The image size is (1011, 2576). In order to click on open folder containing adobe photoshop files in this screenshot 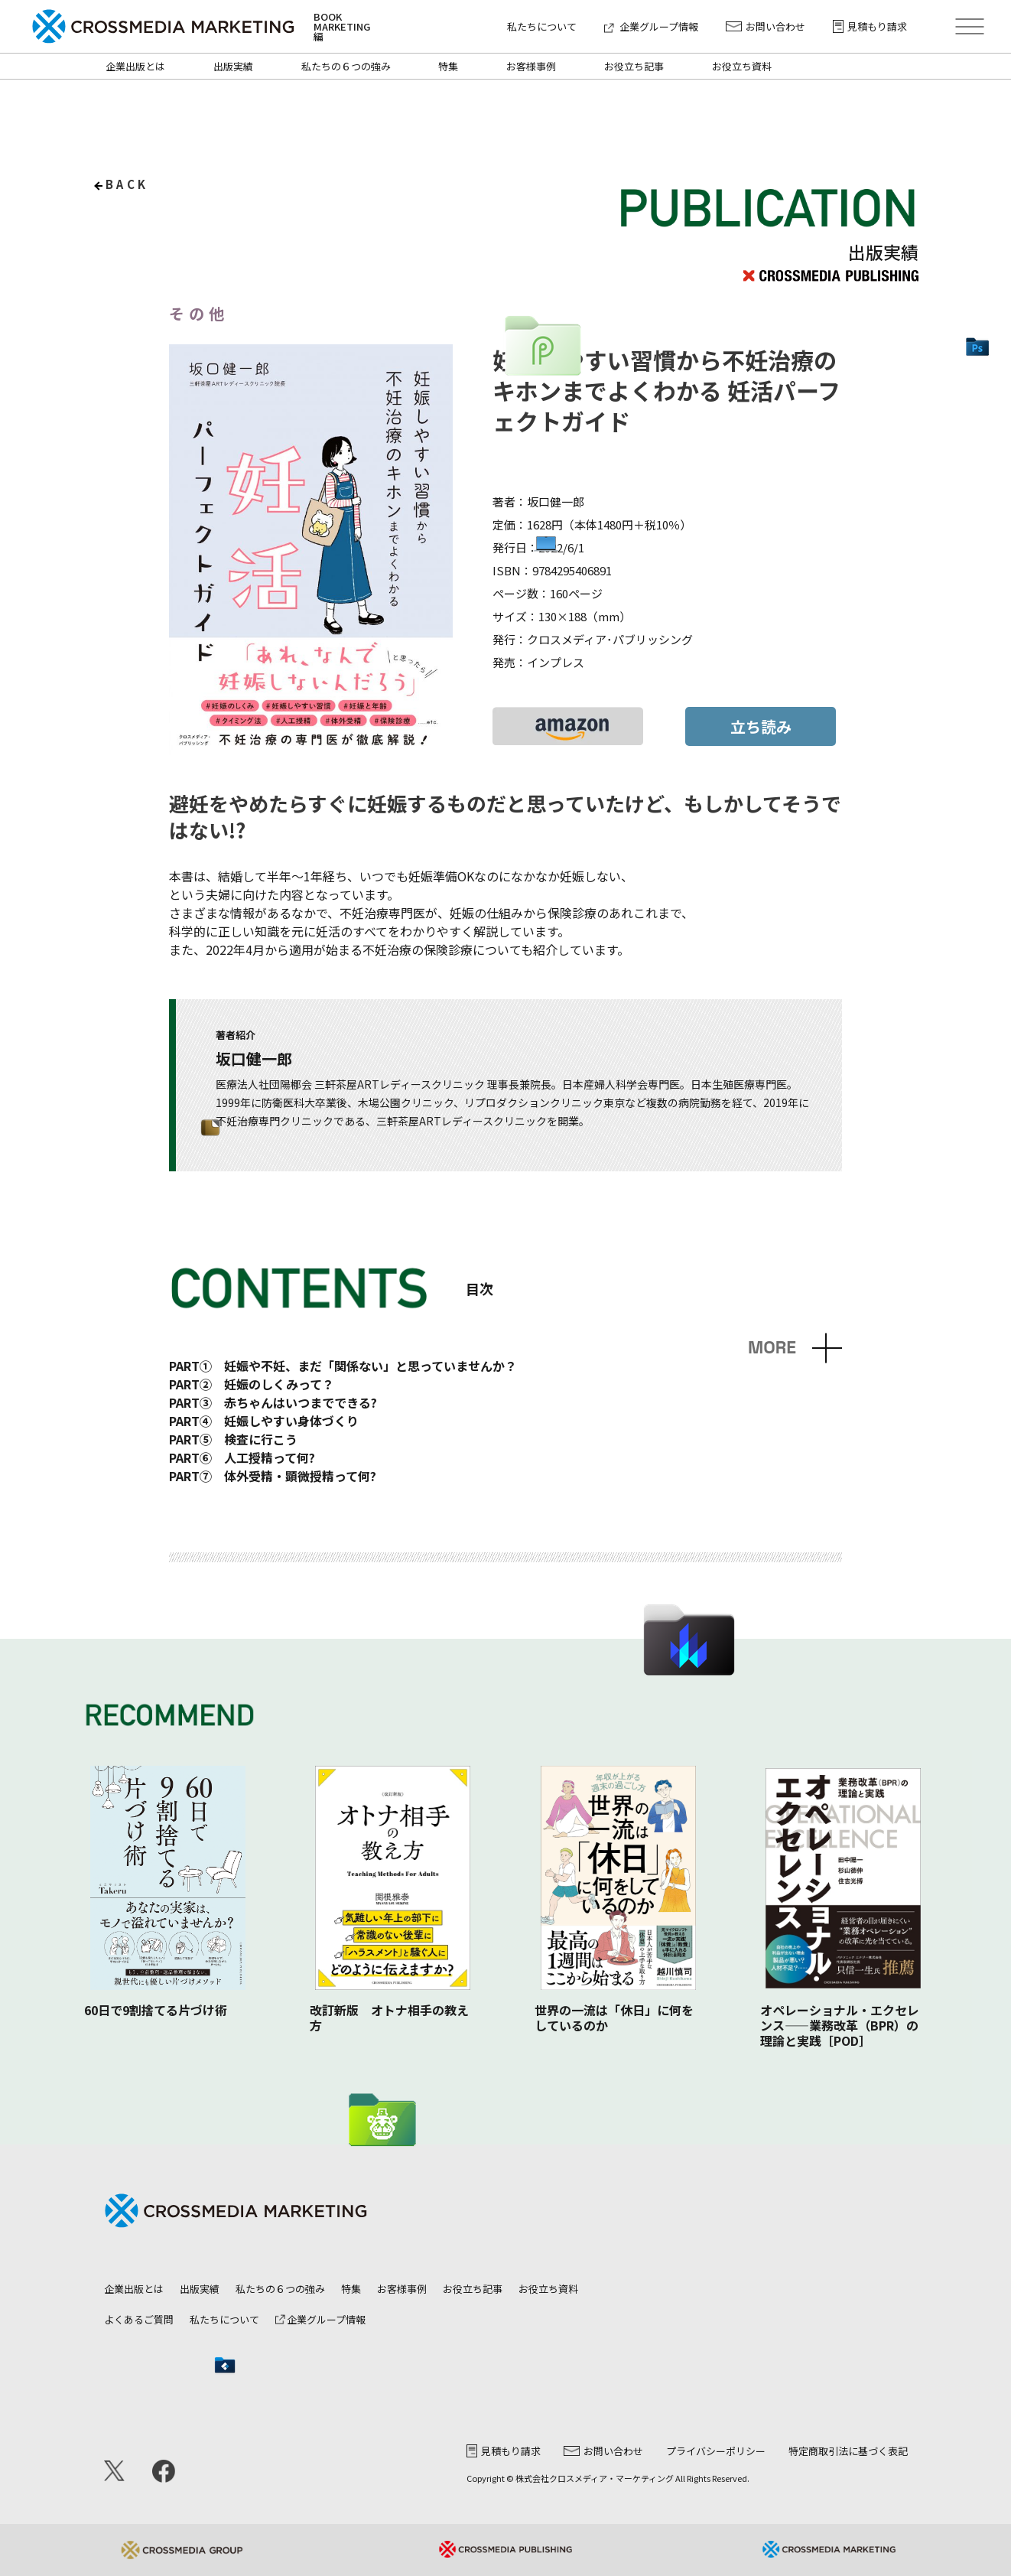, I will do `click(977, 347)`.